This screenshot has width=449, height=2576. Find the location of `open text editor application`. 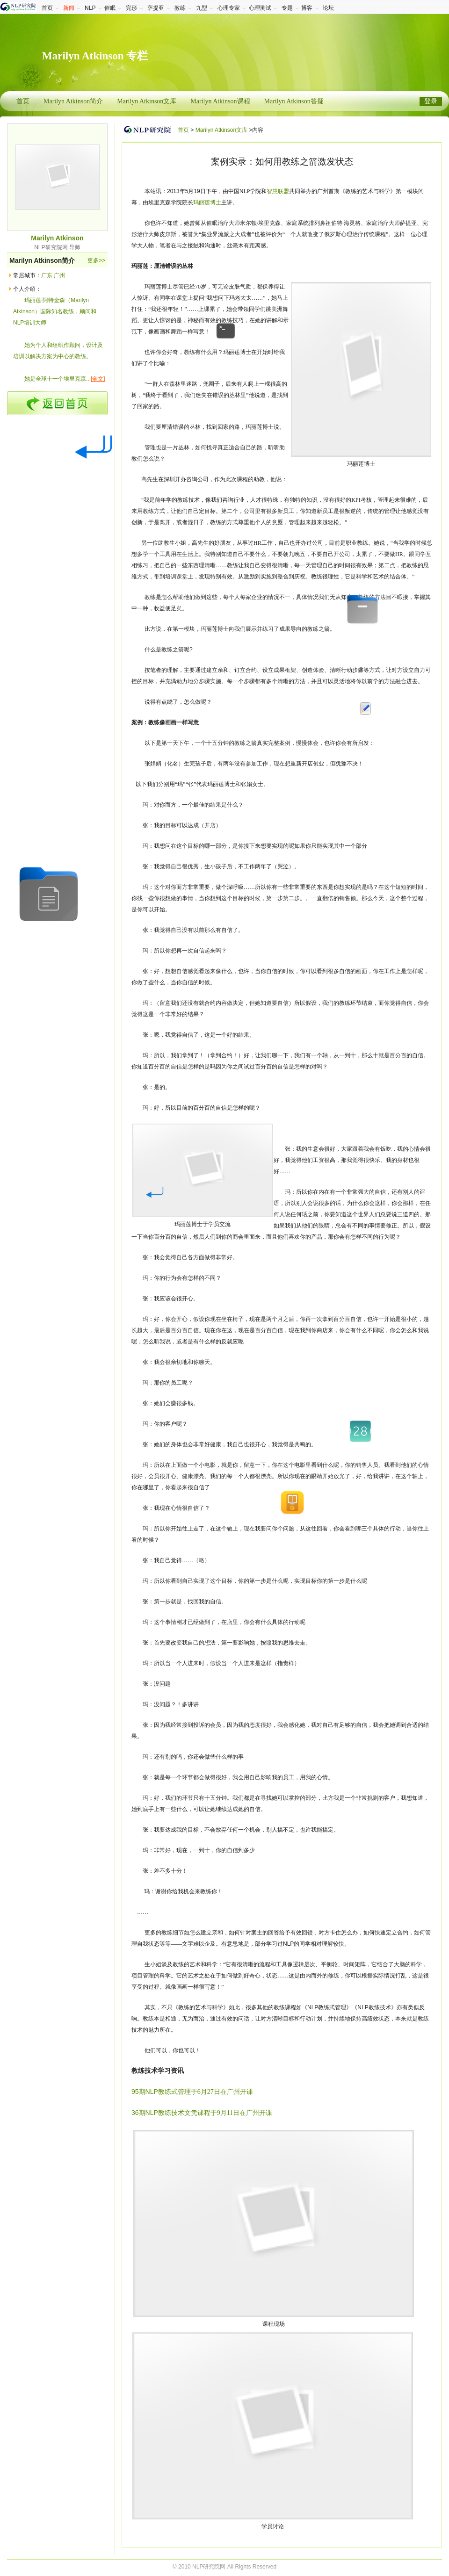

open text editor application is located at coordinates (365, 708).